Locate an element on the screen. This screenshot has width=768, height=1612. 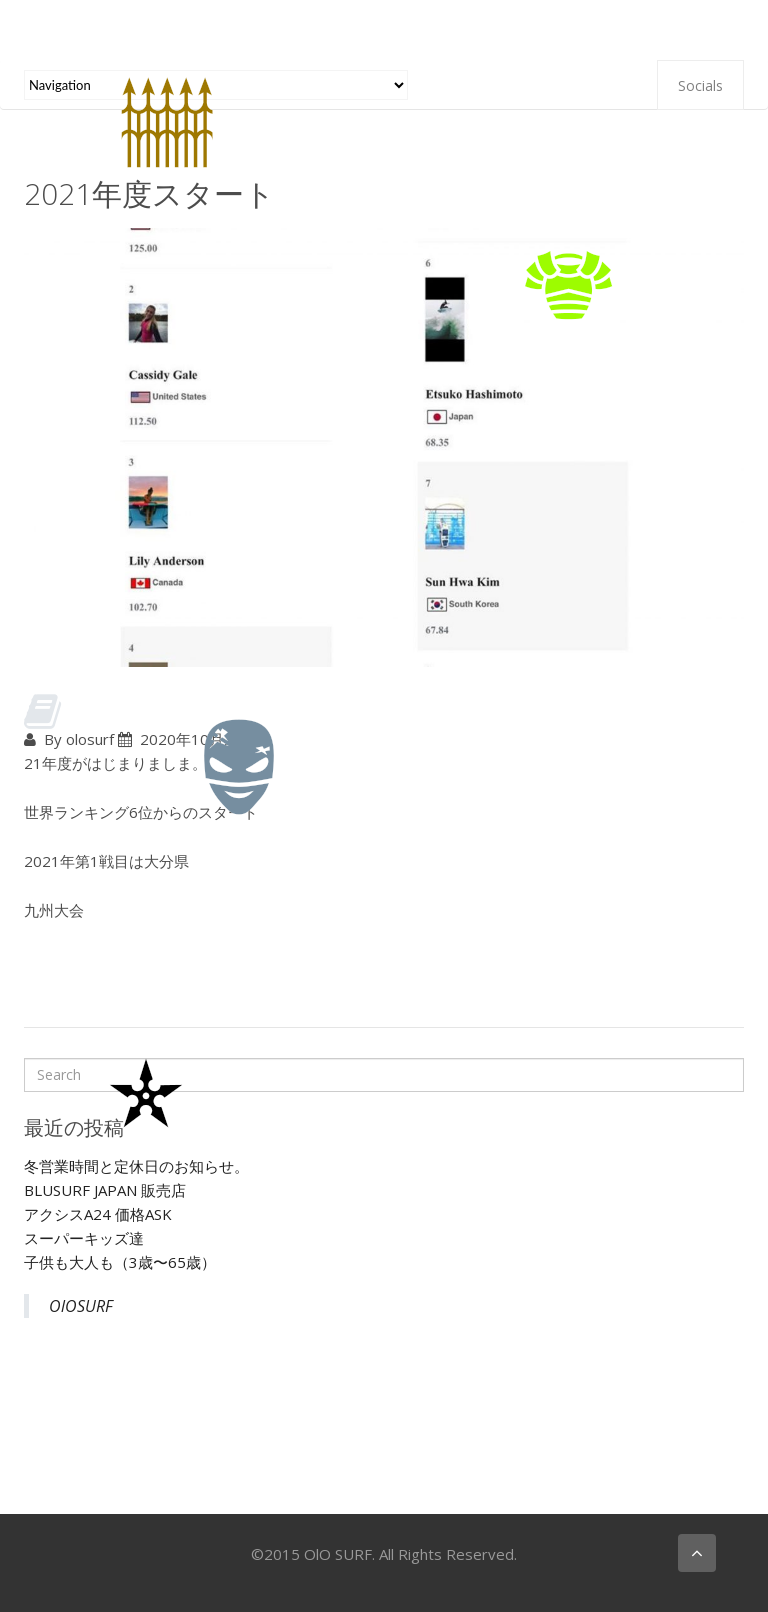
set up defensive barriers in-game is located at coordinates (167, 122).